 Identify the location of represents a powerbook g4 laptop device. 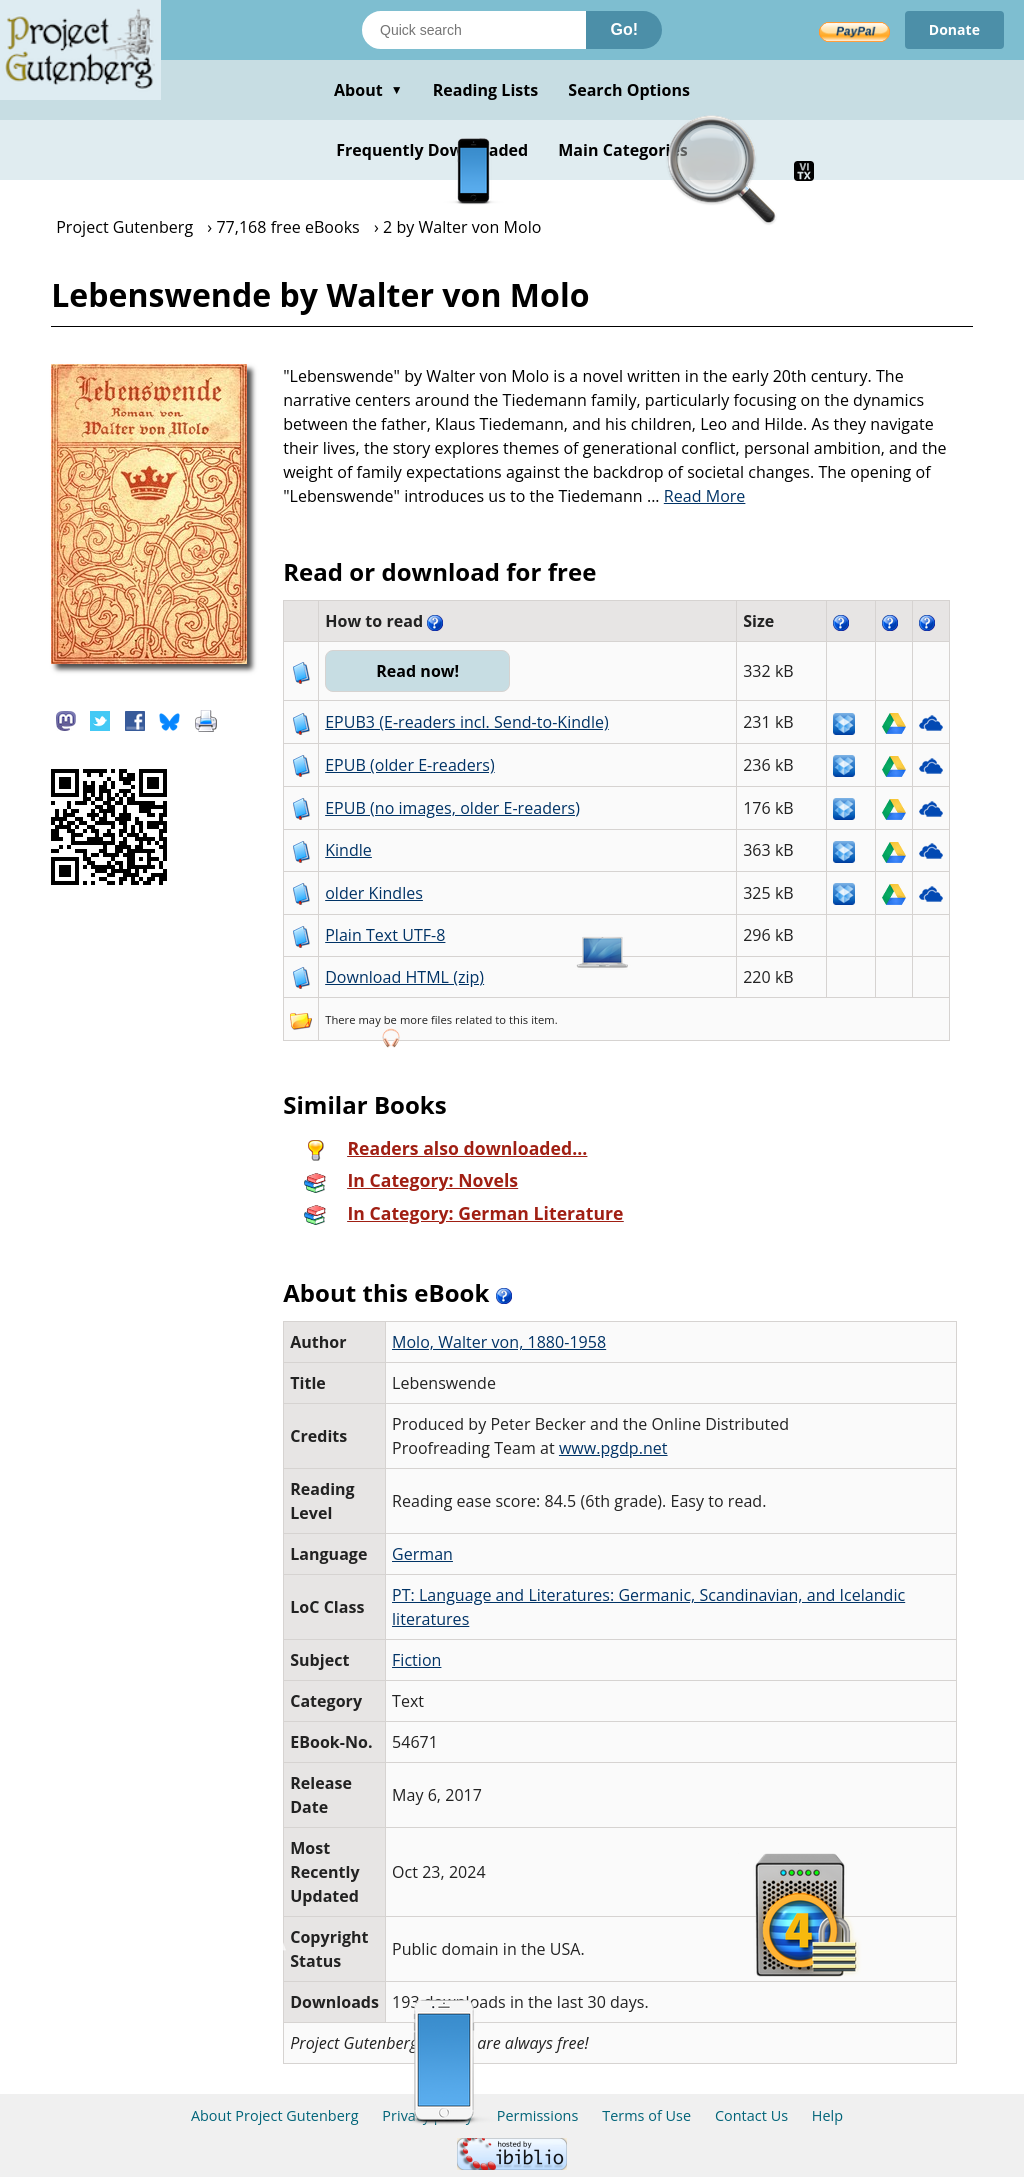
(602, 950).